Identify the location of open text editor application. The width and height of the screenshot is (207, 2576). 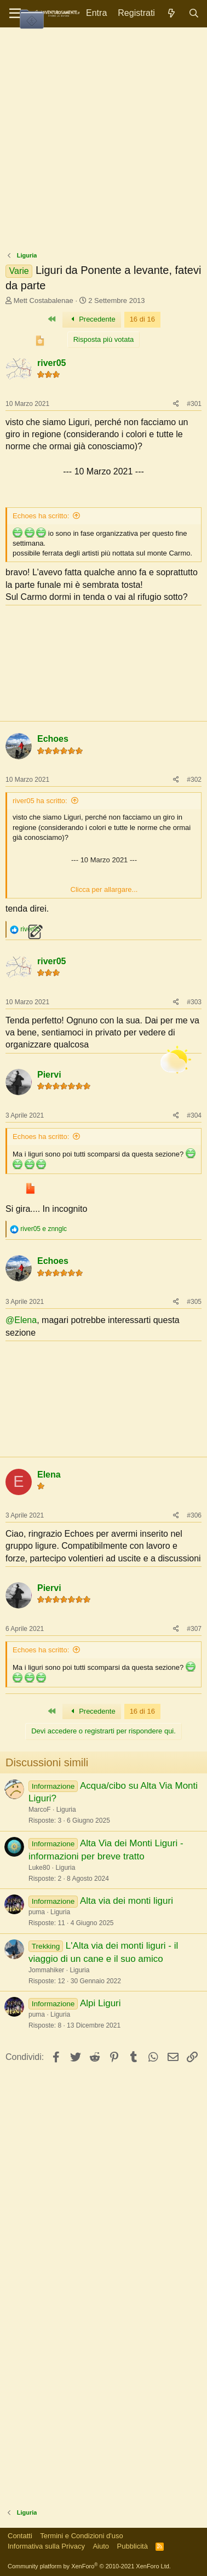
(34, 932).